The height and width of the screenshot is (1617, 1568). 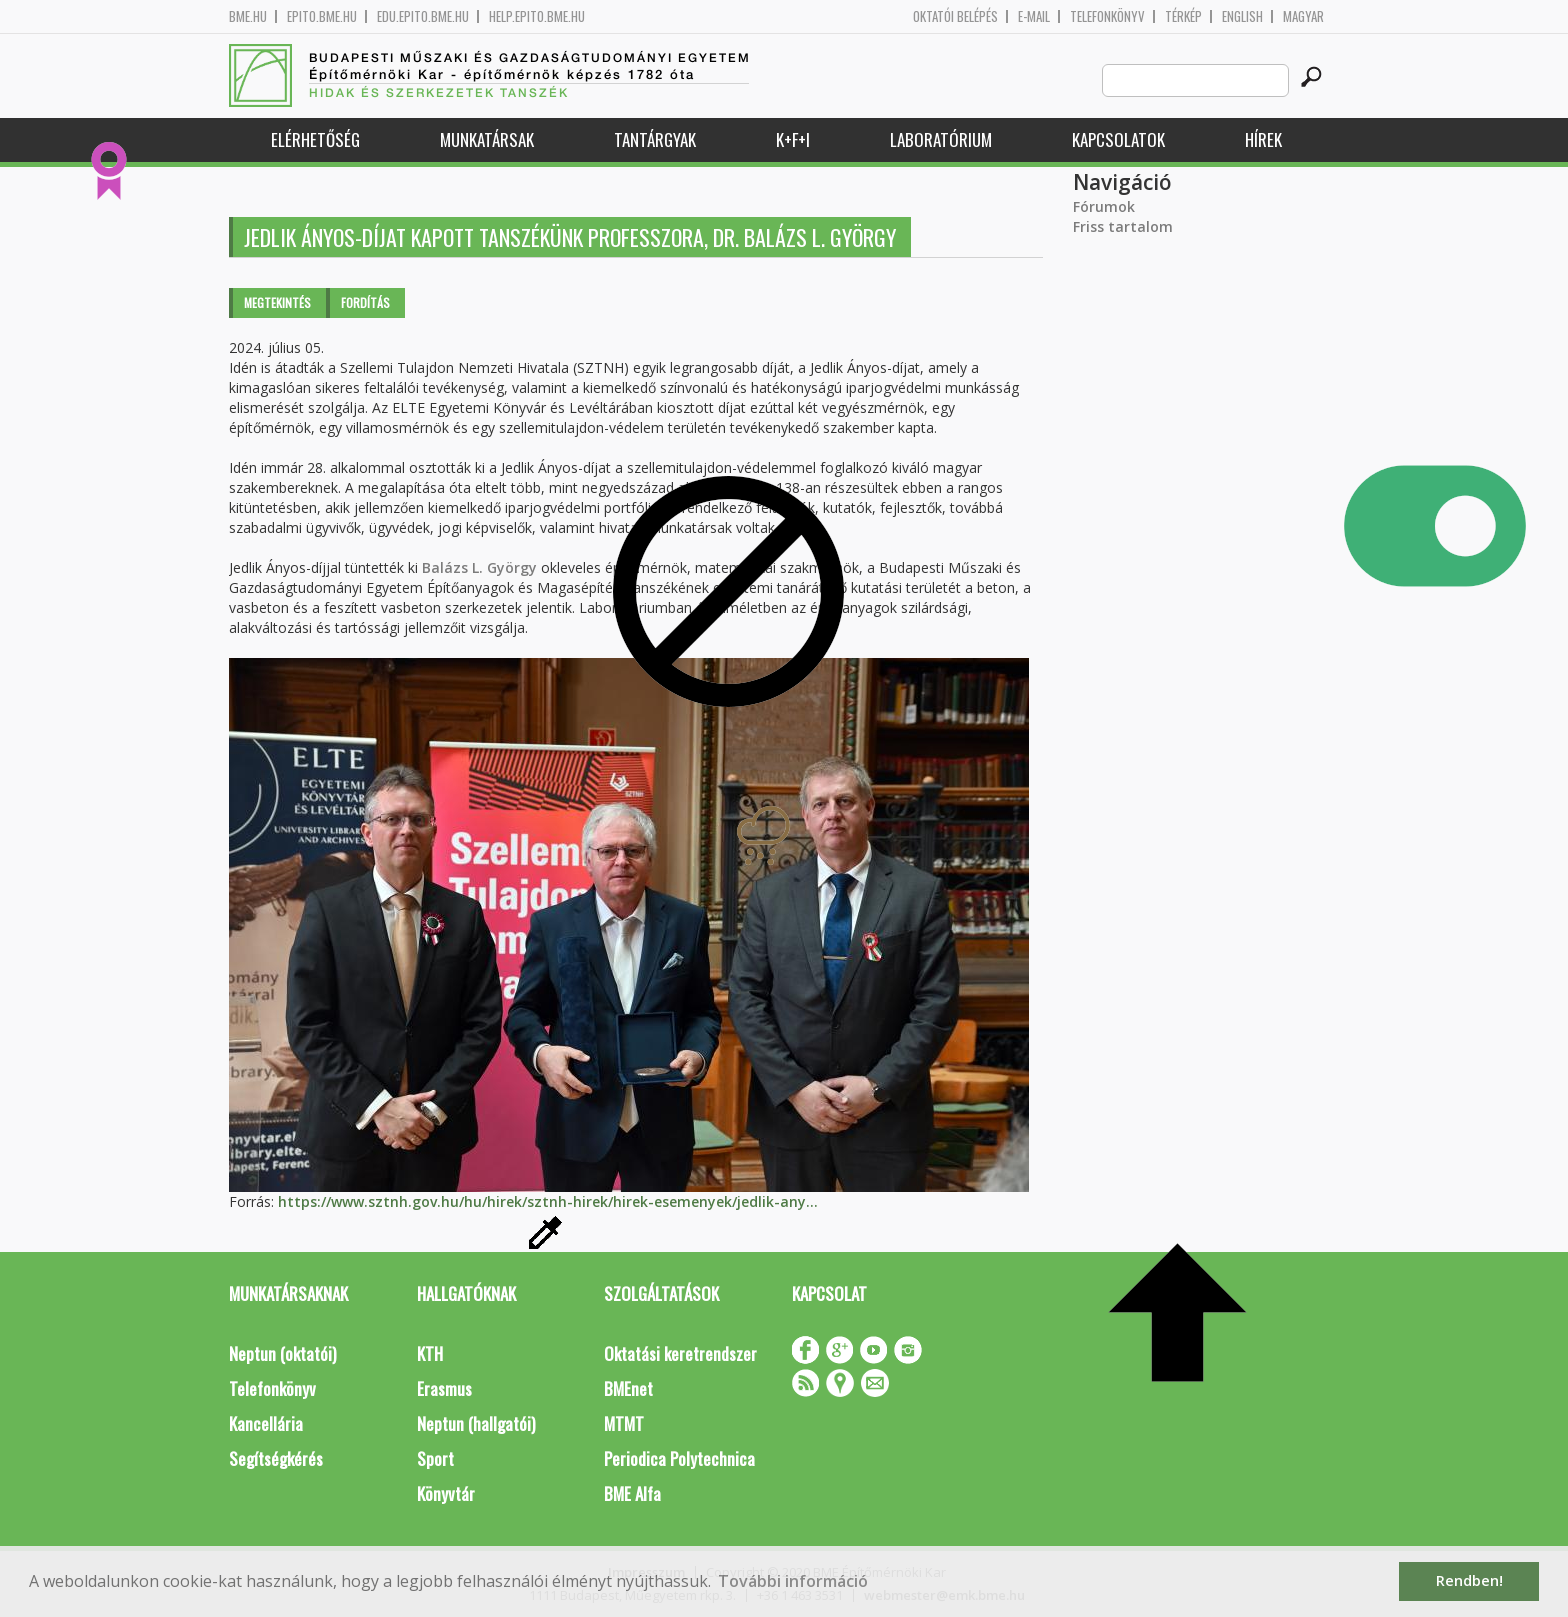 I want to click on pick a color from the image using the eyedropper tool, so click(x=545, y=1233).